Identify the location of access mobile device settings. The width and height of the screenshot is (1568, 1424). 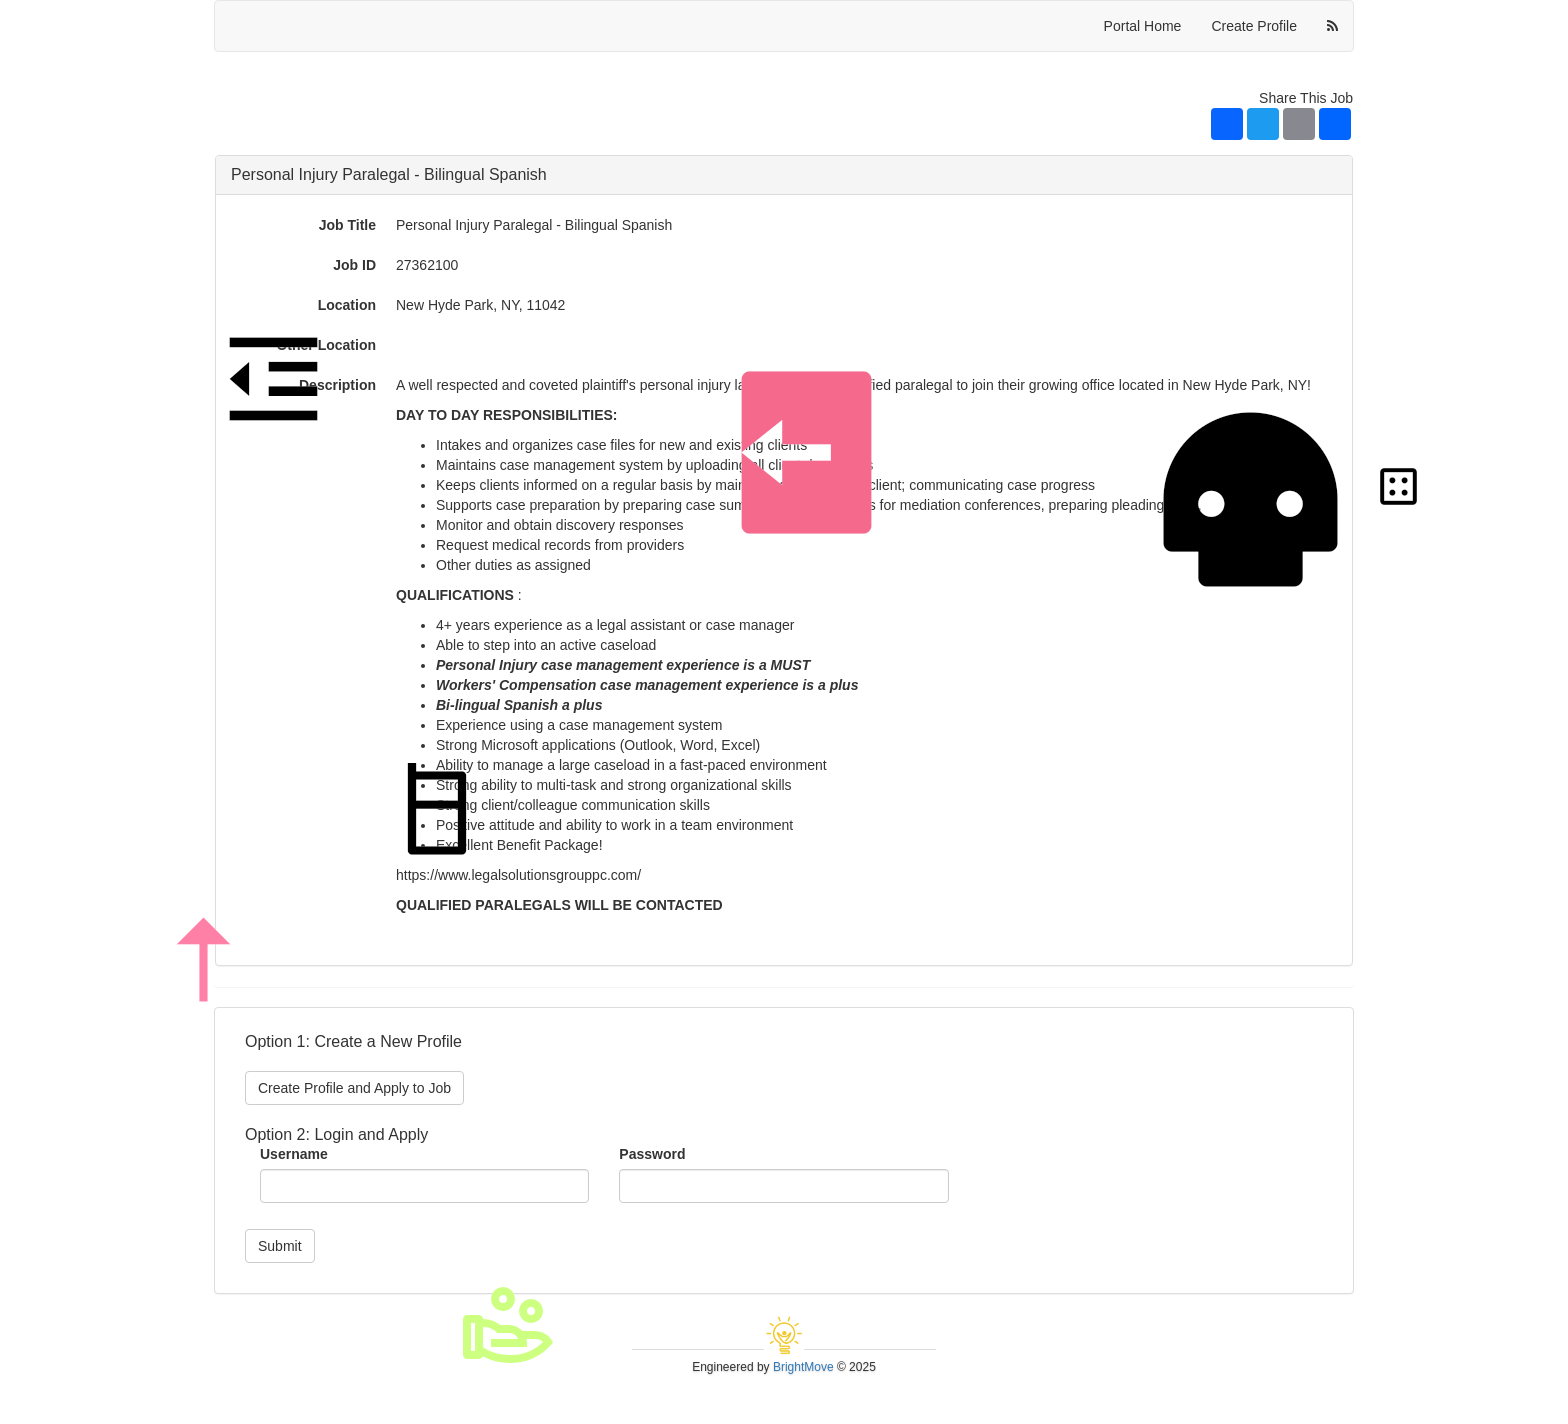
(437, 813).